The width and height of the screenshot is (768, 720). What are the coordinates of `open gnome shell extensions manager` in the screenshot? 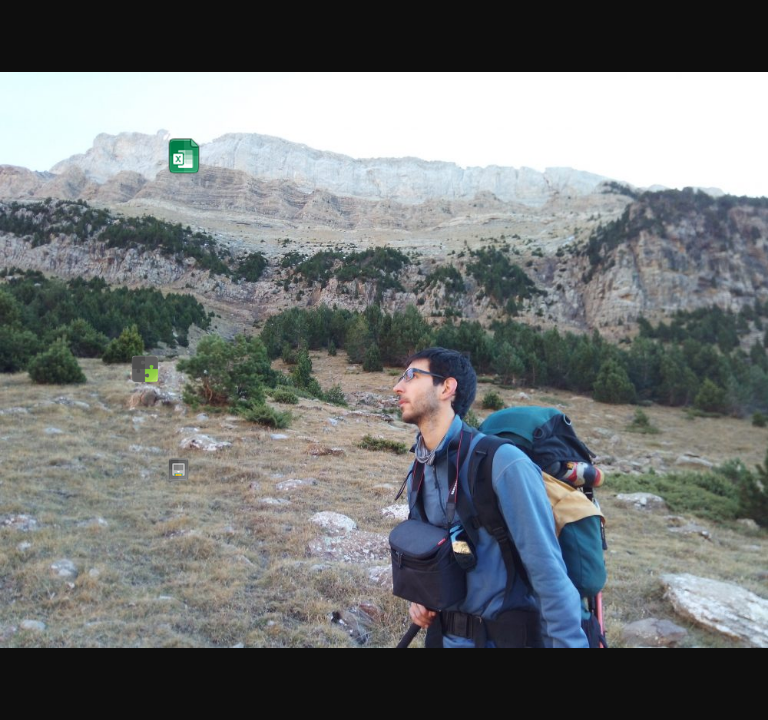 It's located at (145, 369).